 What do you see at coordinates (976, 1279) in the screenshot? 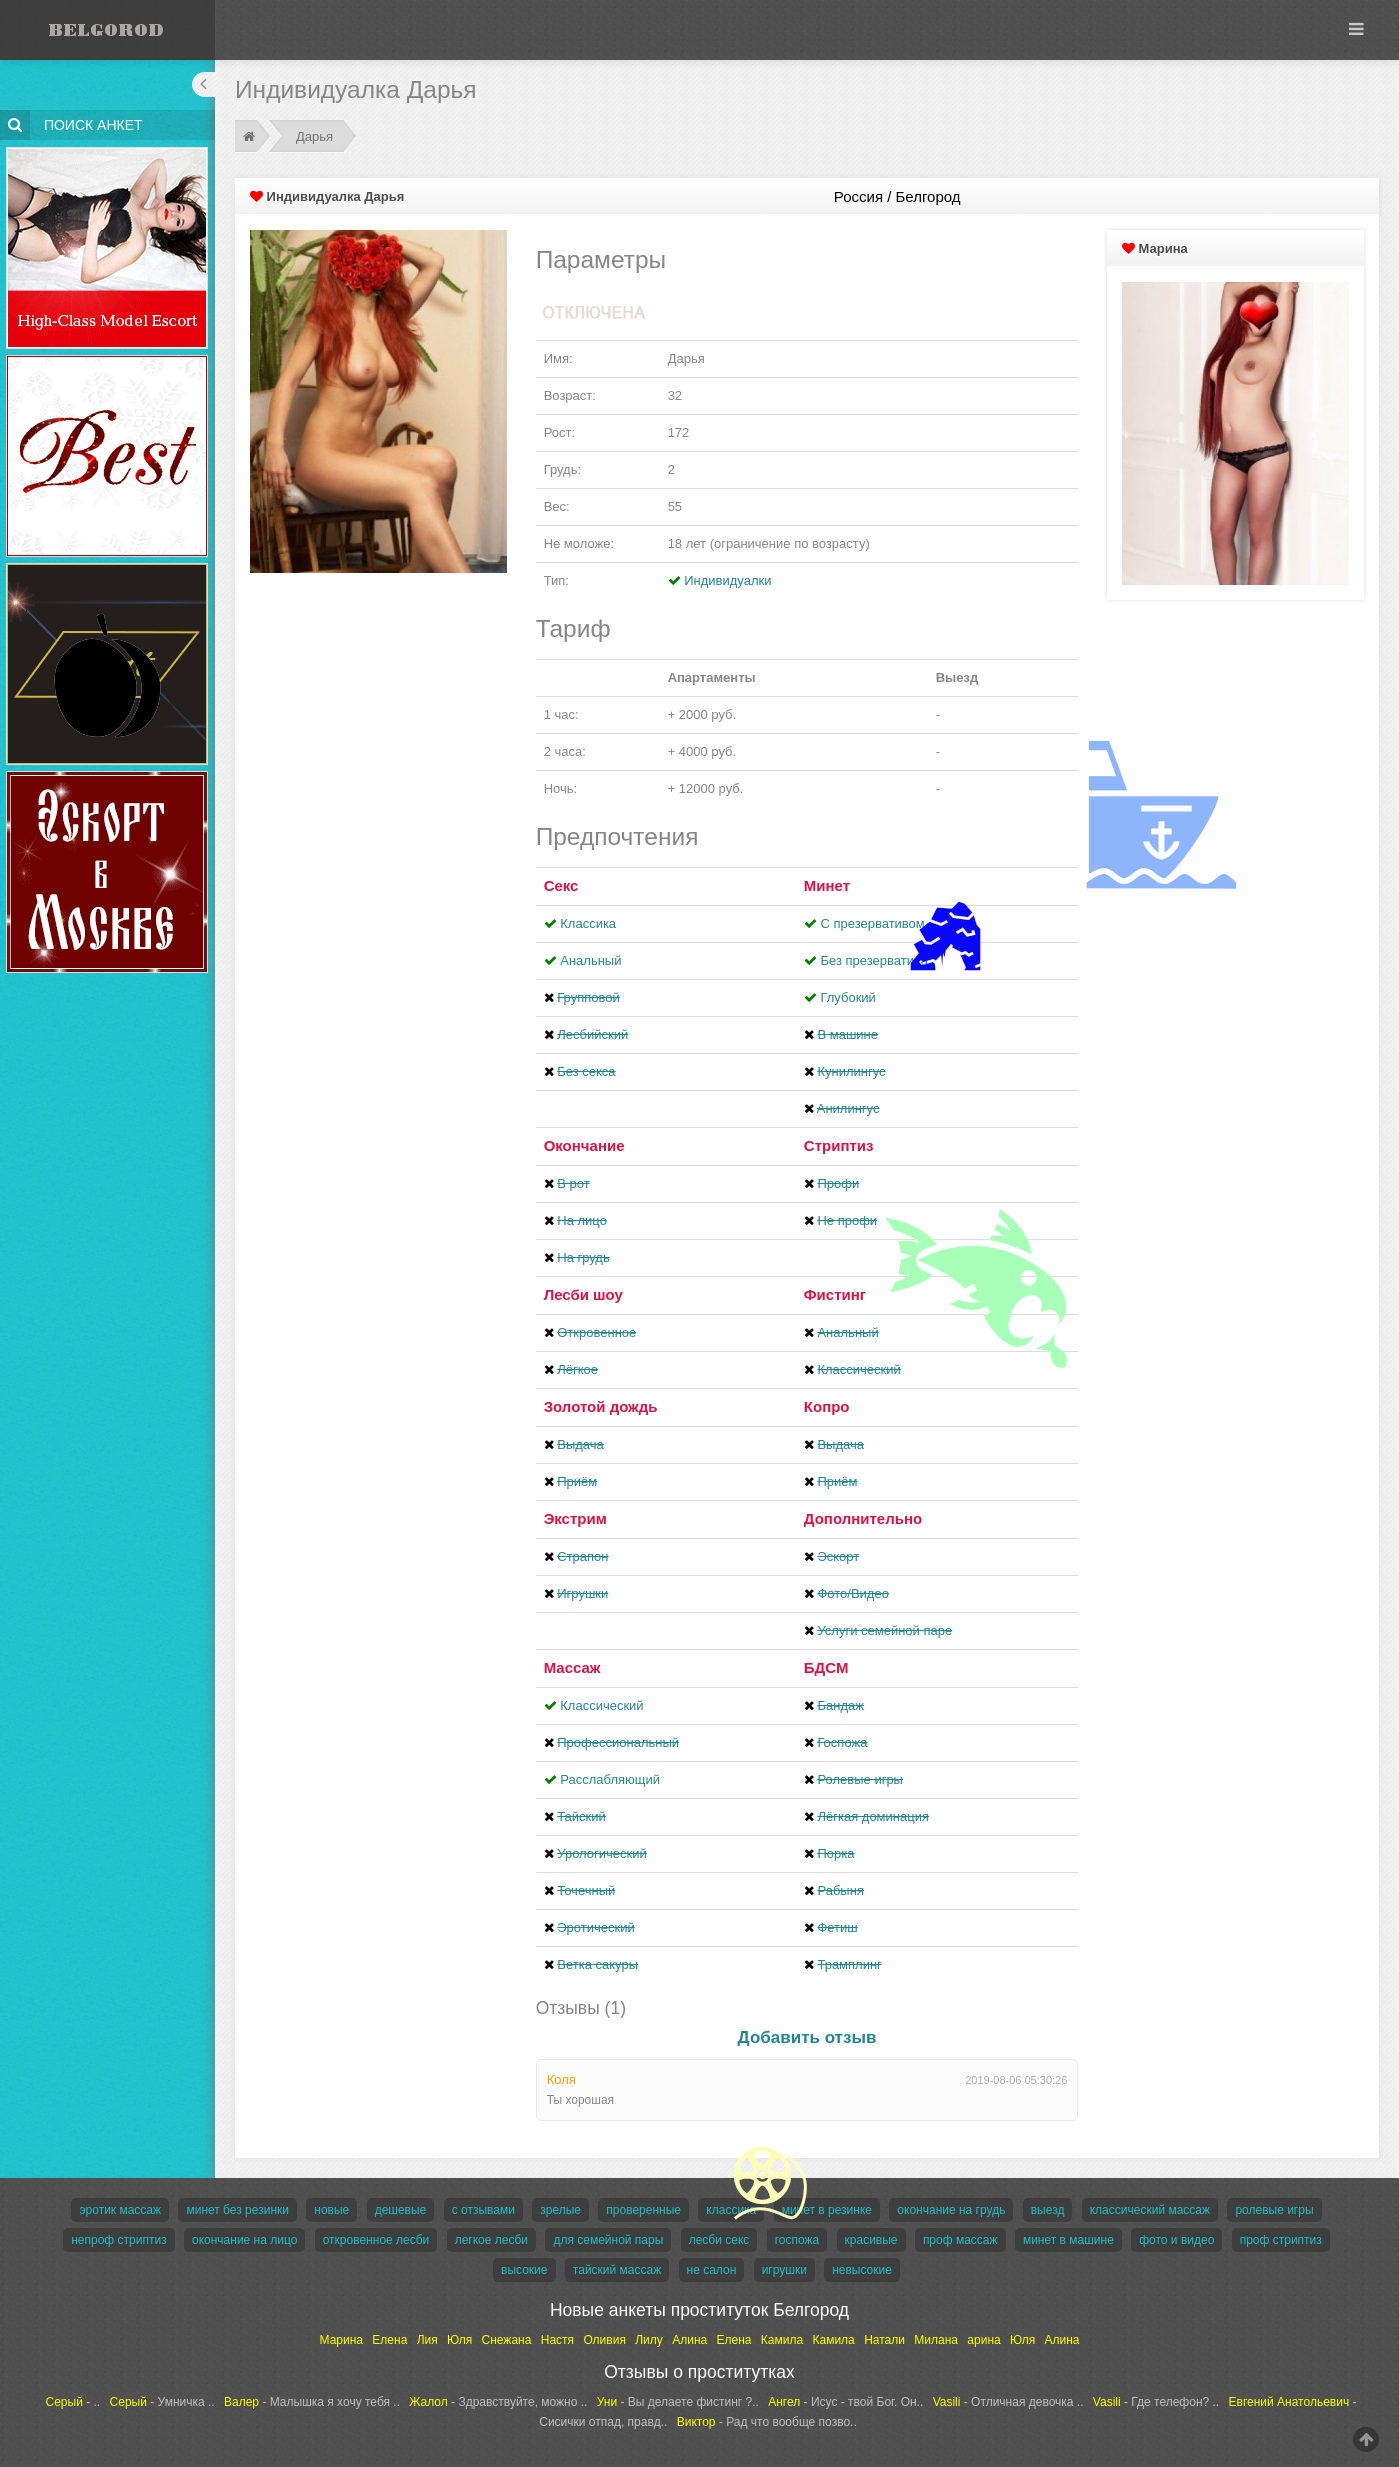
I see `indicates predator-prey relationship in a game` at bounding box center [976, 1279].